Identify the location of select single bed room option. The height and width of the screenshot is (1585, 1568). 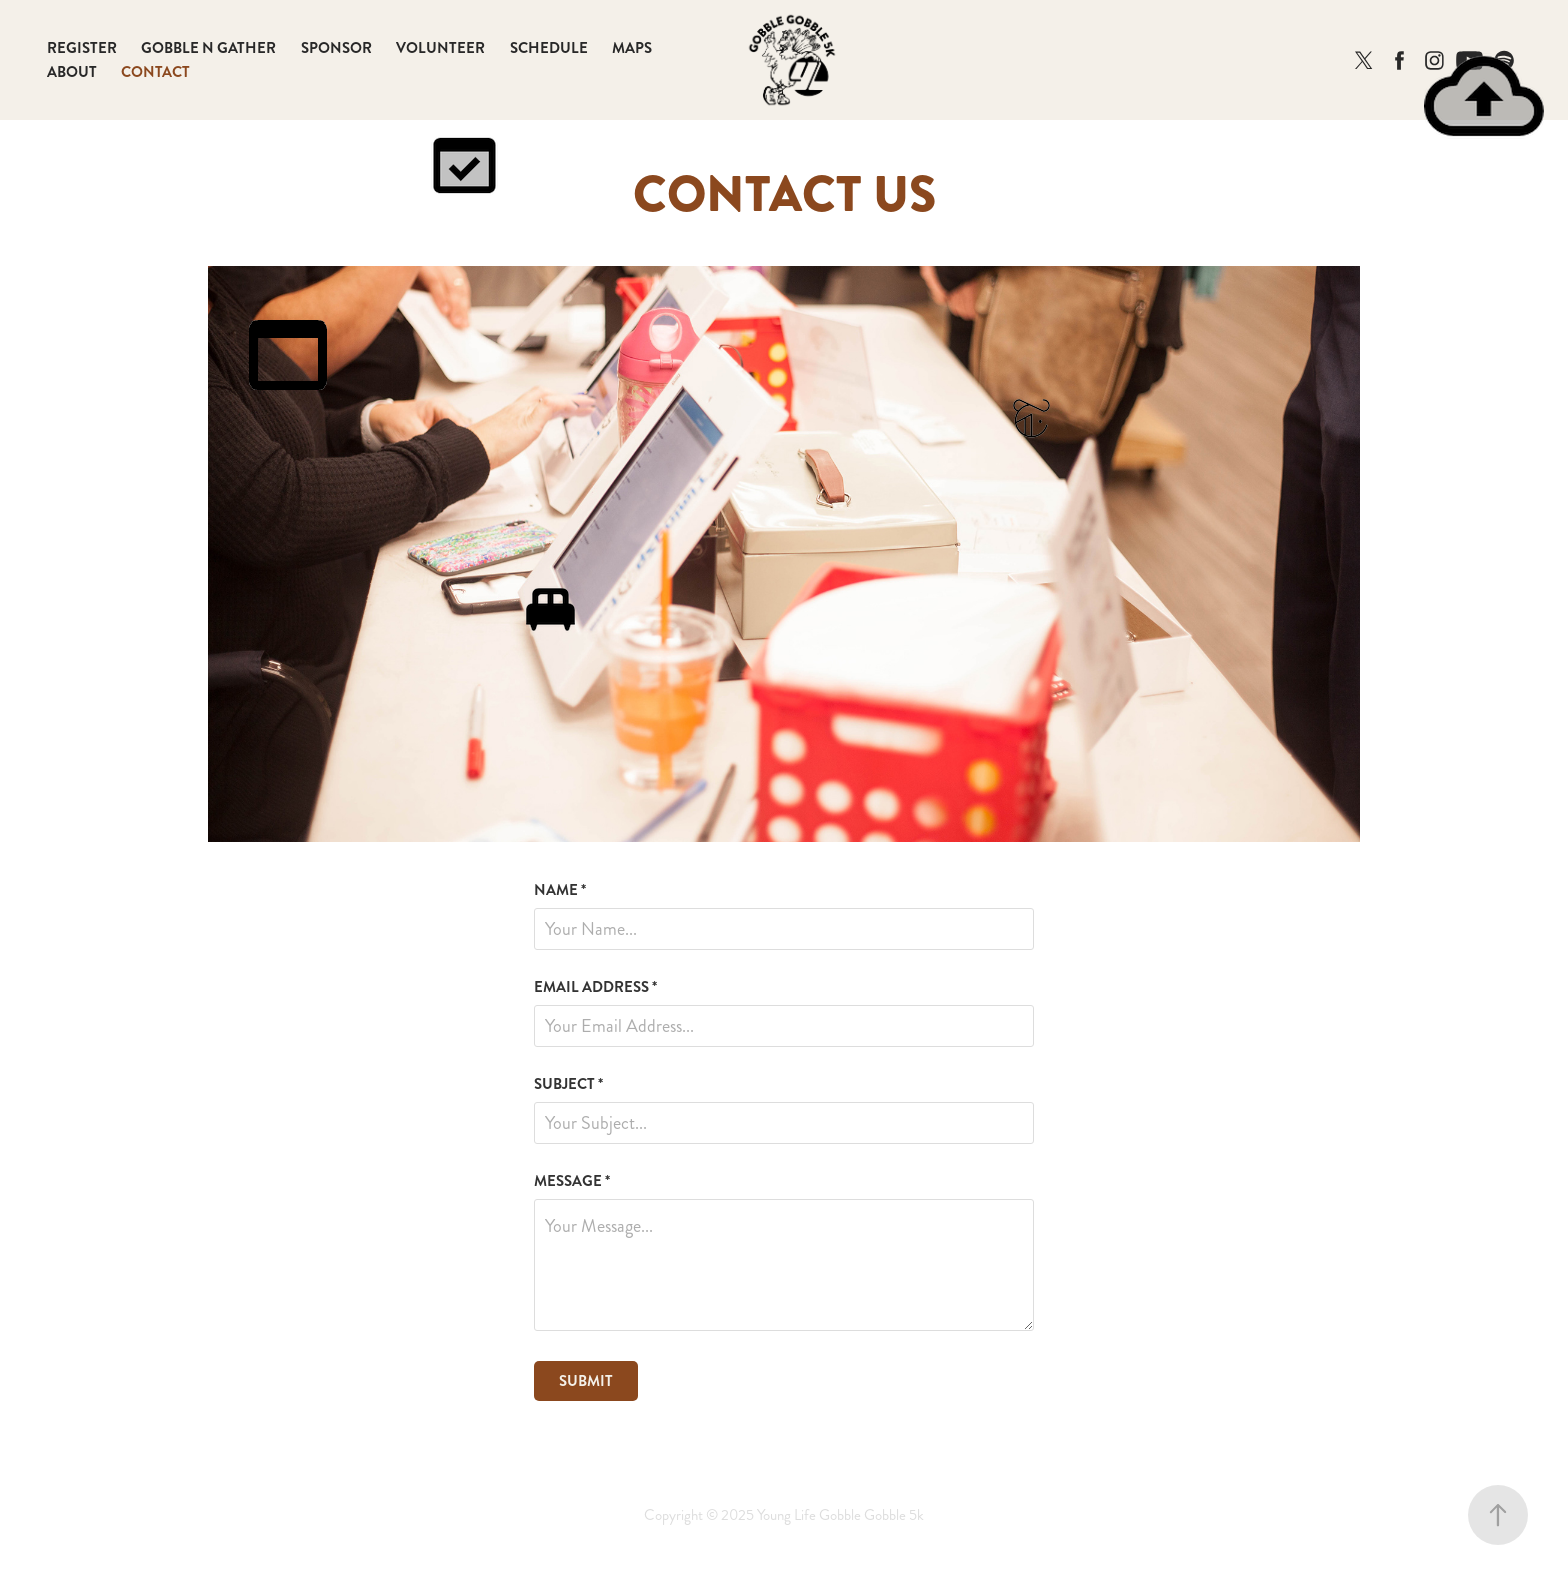
(550, 609).